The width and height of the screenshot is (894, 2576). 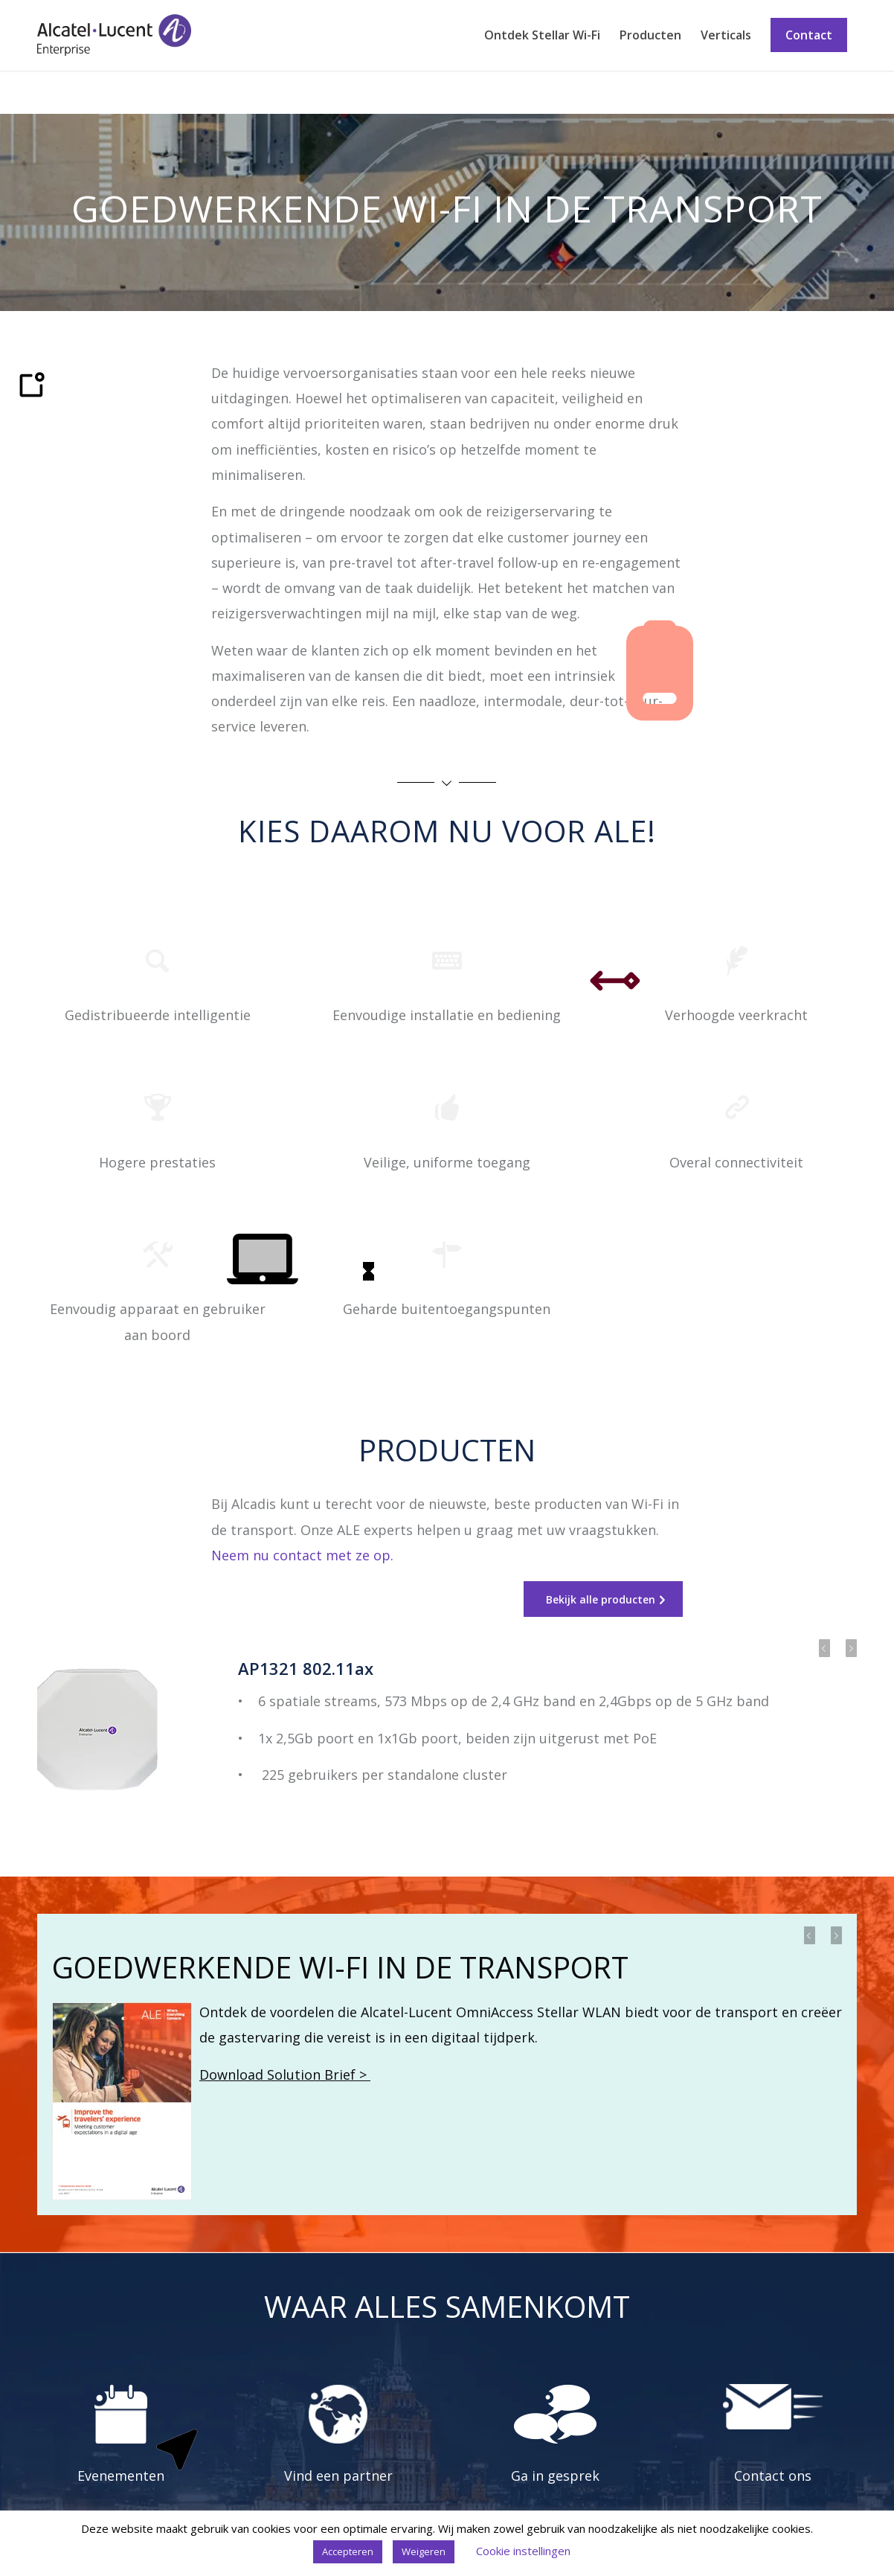 What do you see at coordinates (660, 670) in the screenshot?
I see `indicates low battery level` at bounding box center [660, 670].